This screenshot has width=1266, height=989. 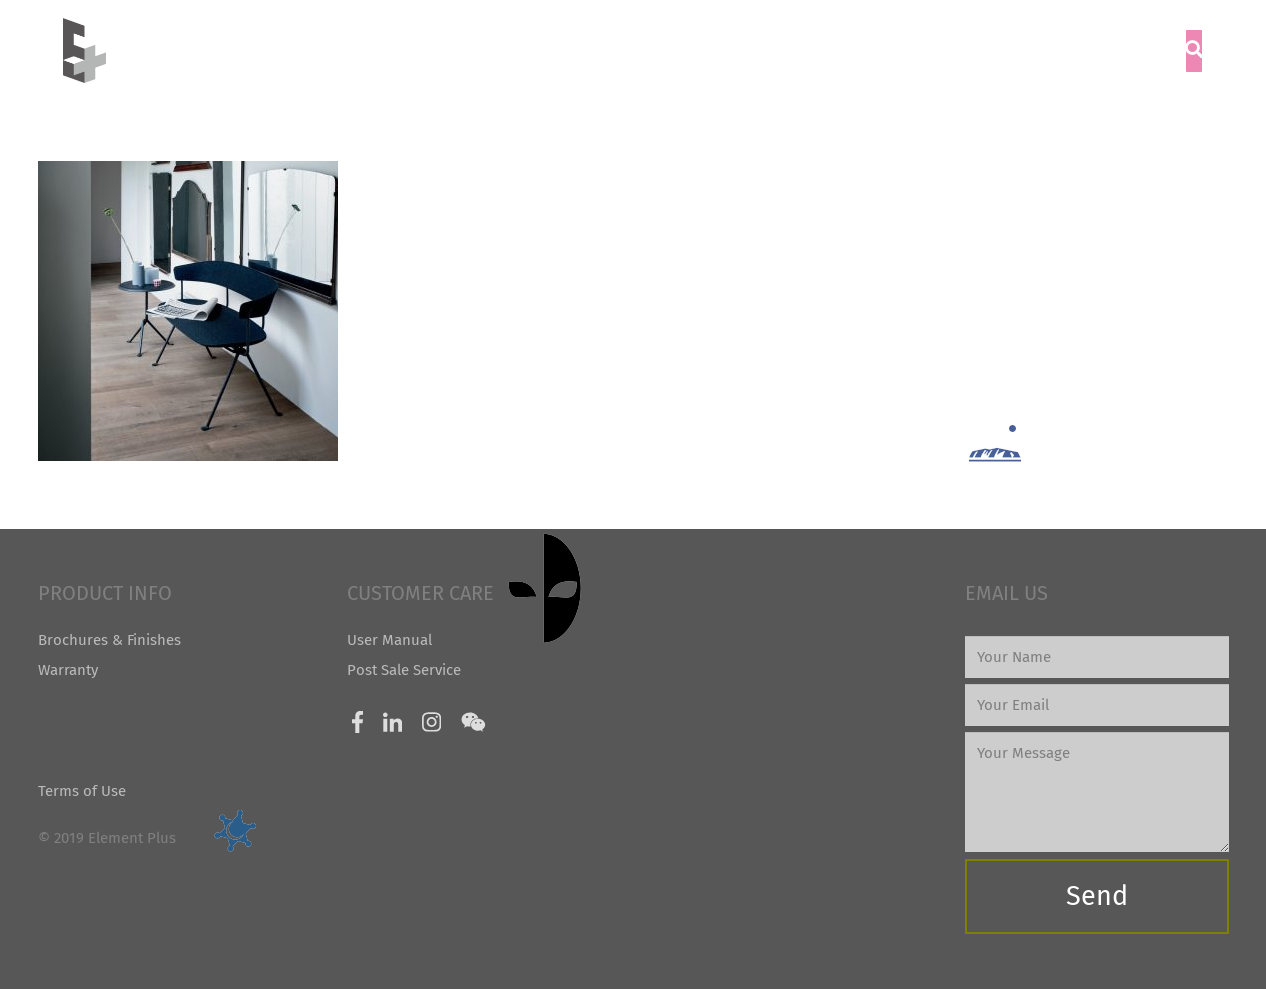 I want to click on uluru landmark or australian destination, so click(x=995, y=446).